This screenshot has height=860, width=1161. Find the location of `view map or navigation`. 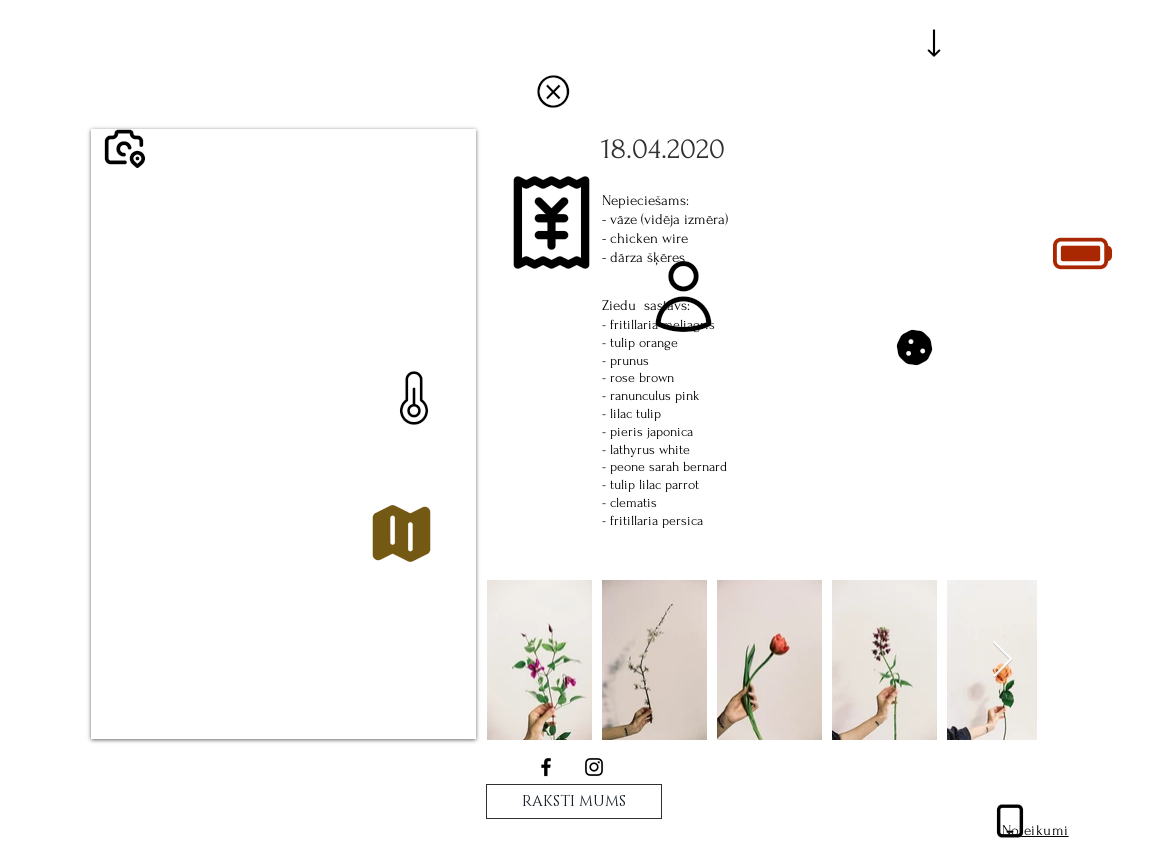

view map or navigation is located at coordinates (401, 533).